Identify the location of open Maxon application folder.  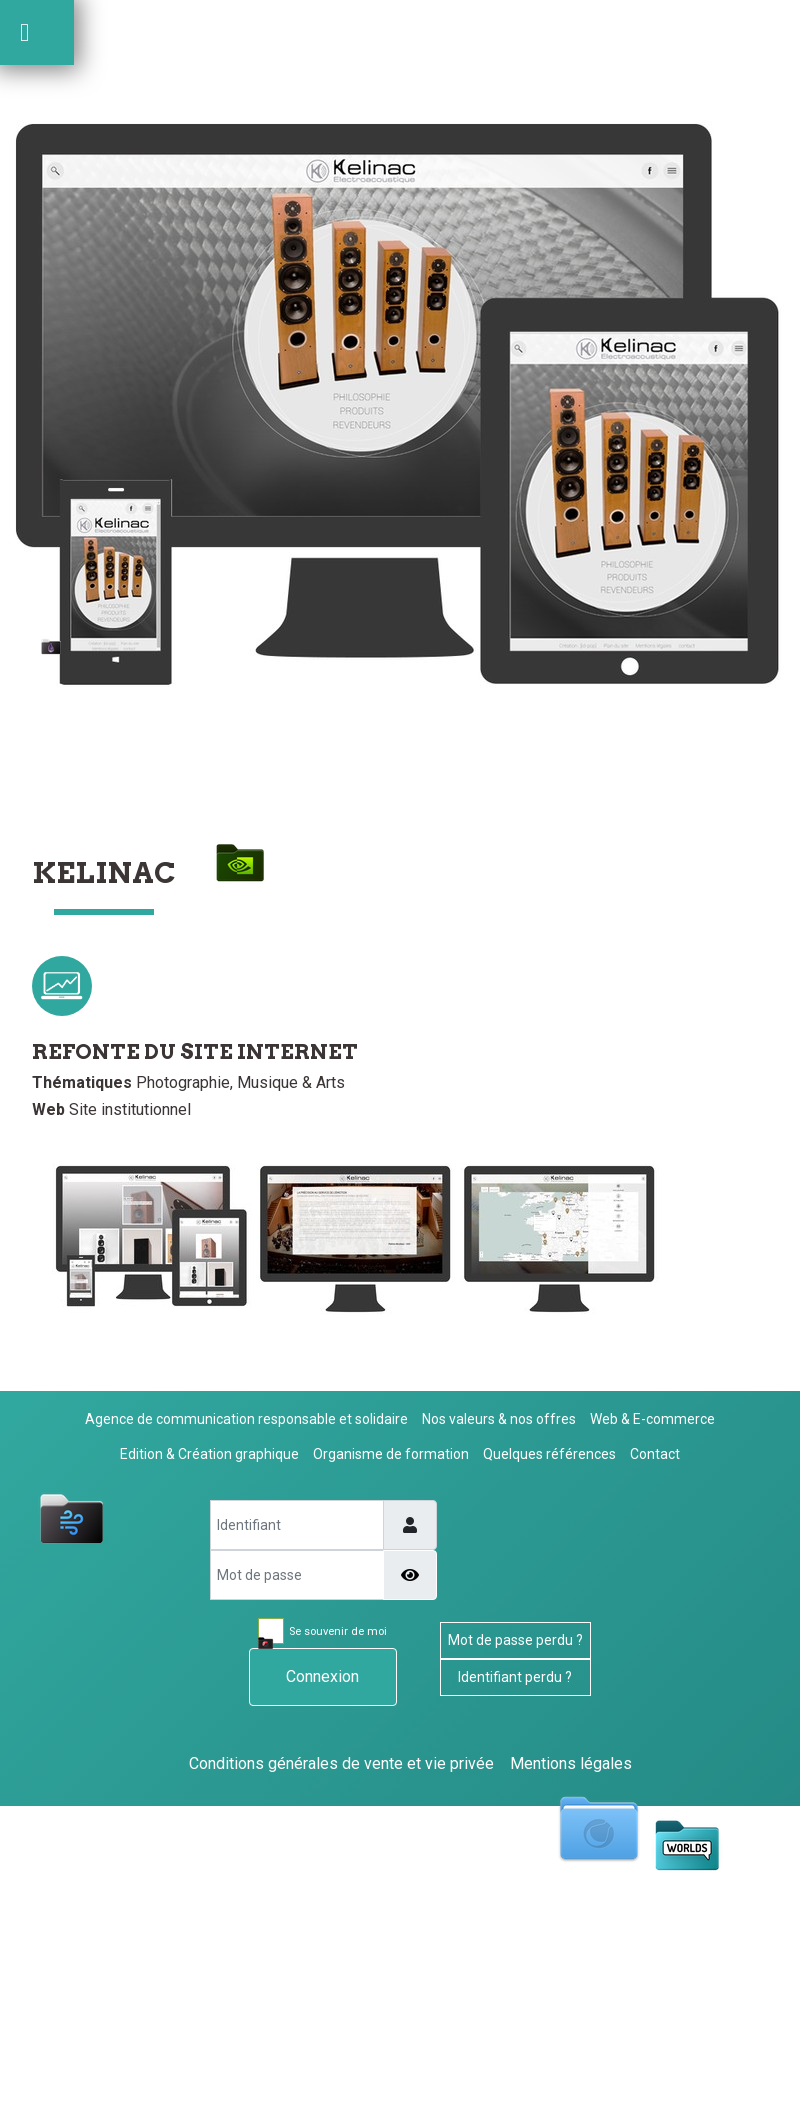
(599, 1828).